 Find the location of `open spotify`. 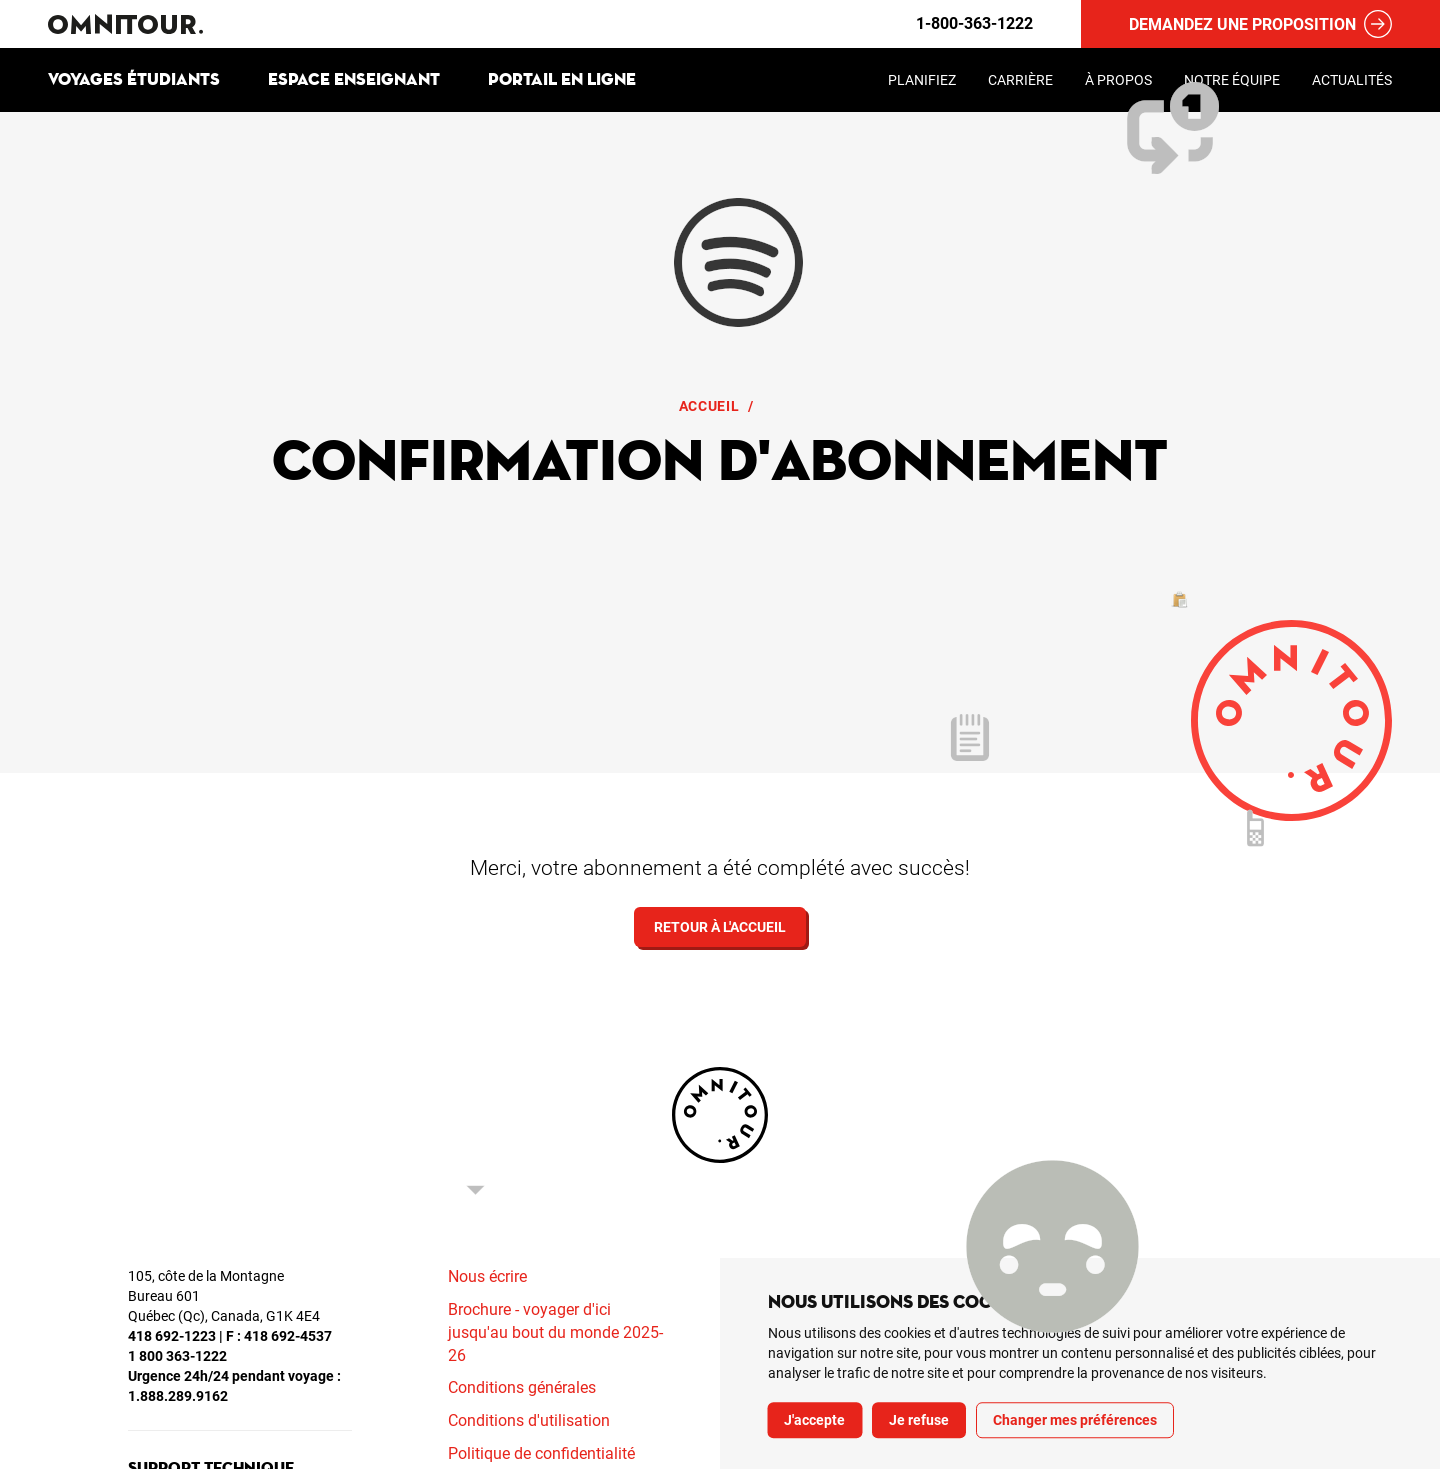

open spotify is located at coordinates (738, 262).